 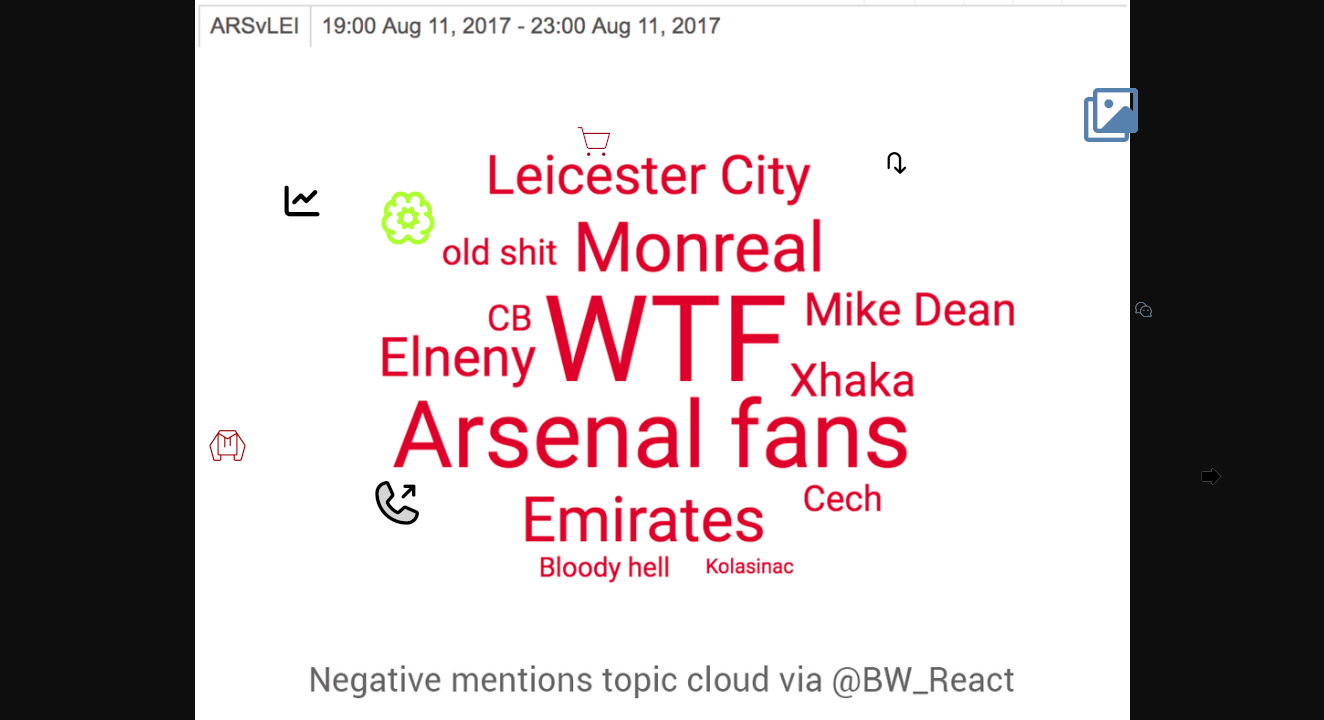 What do you see at coordinates (398, 502) in the screenshot?
I see `make an outgoing call` at bounding box center [398, 502].